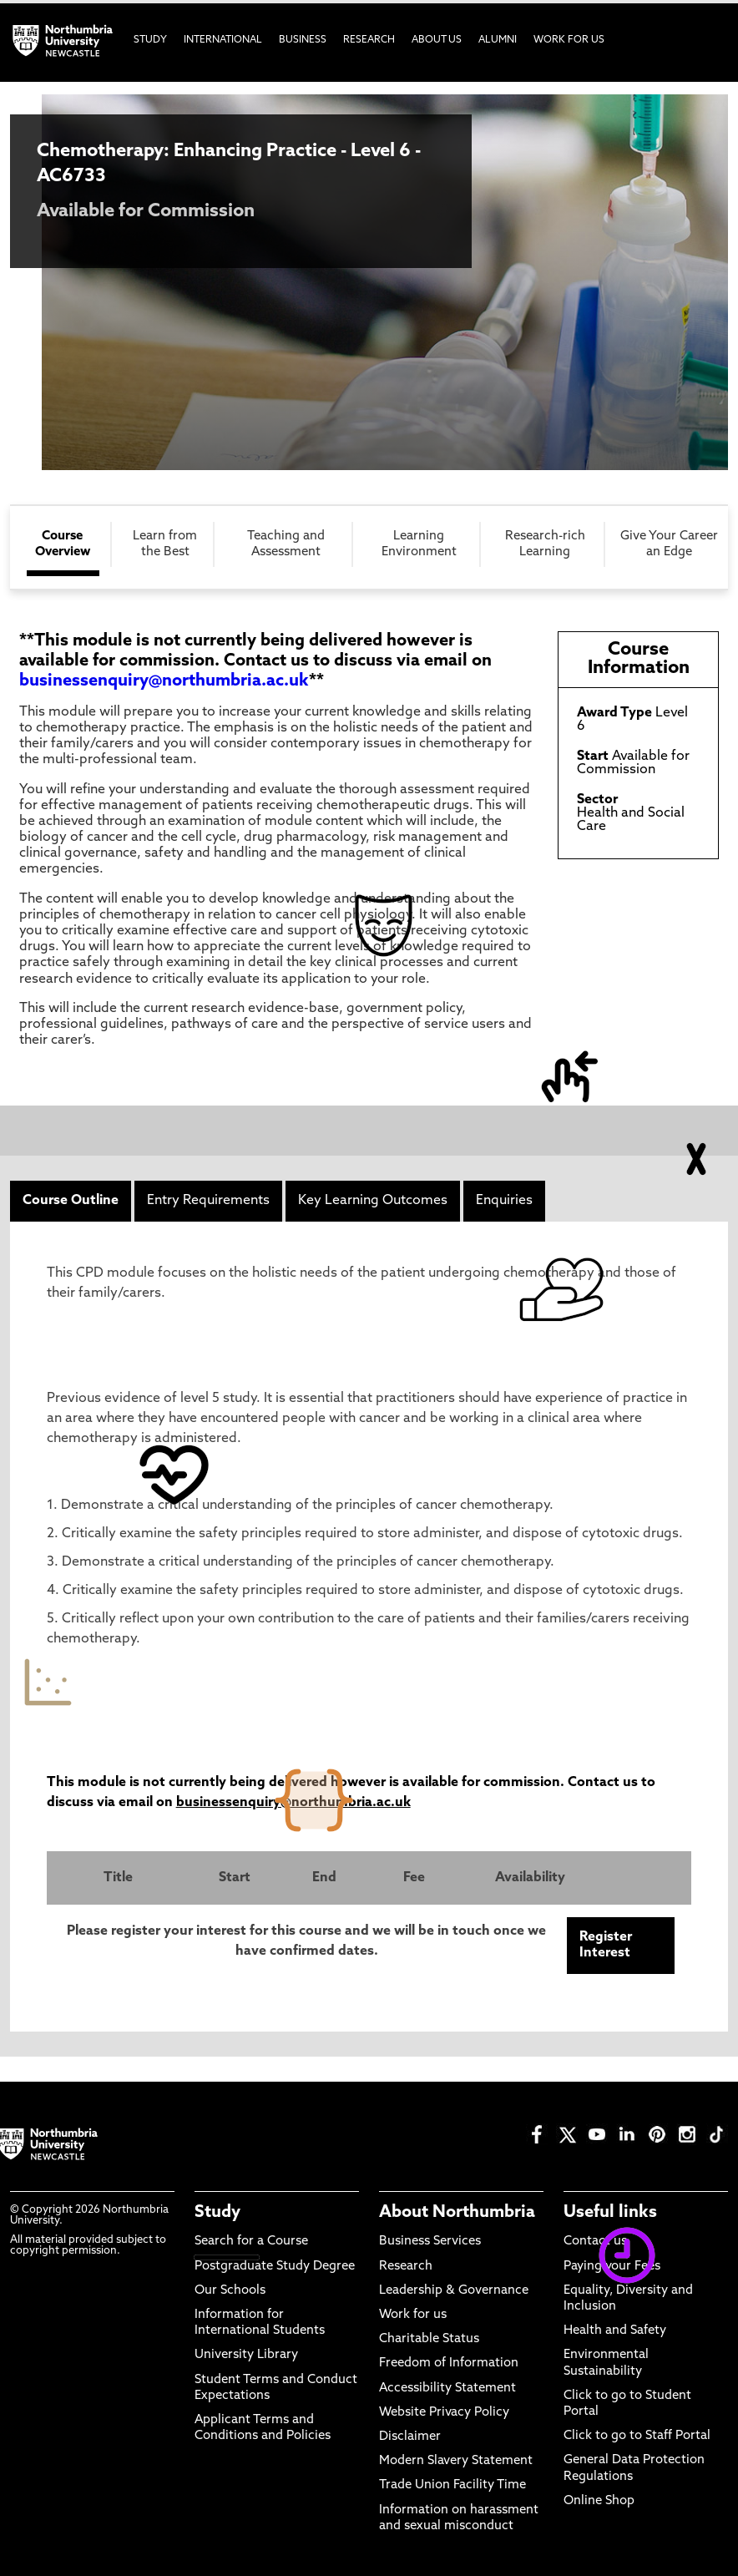 This screenshot has width=738, height=2576. I want to click on access code or developer settings, so click(314, 1800).